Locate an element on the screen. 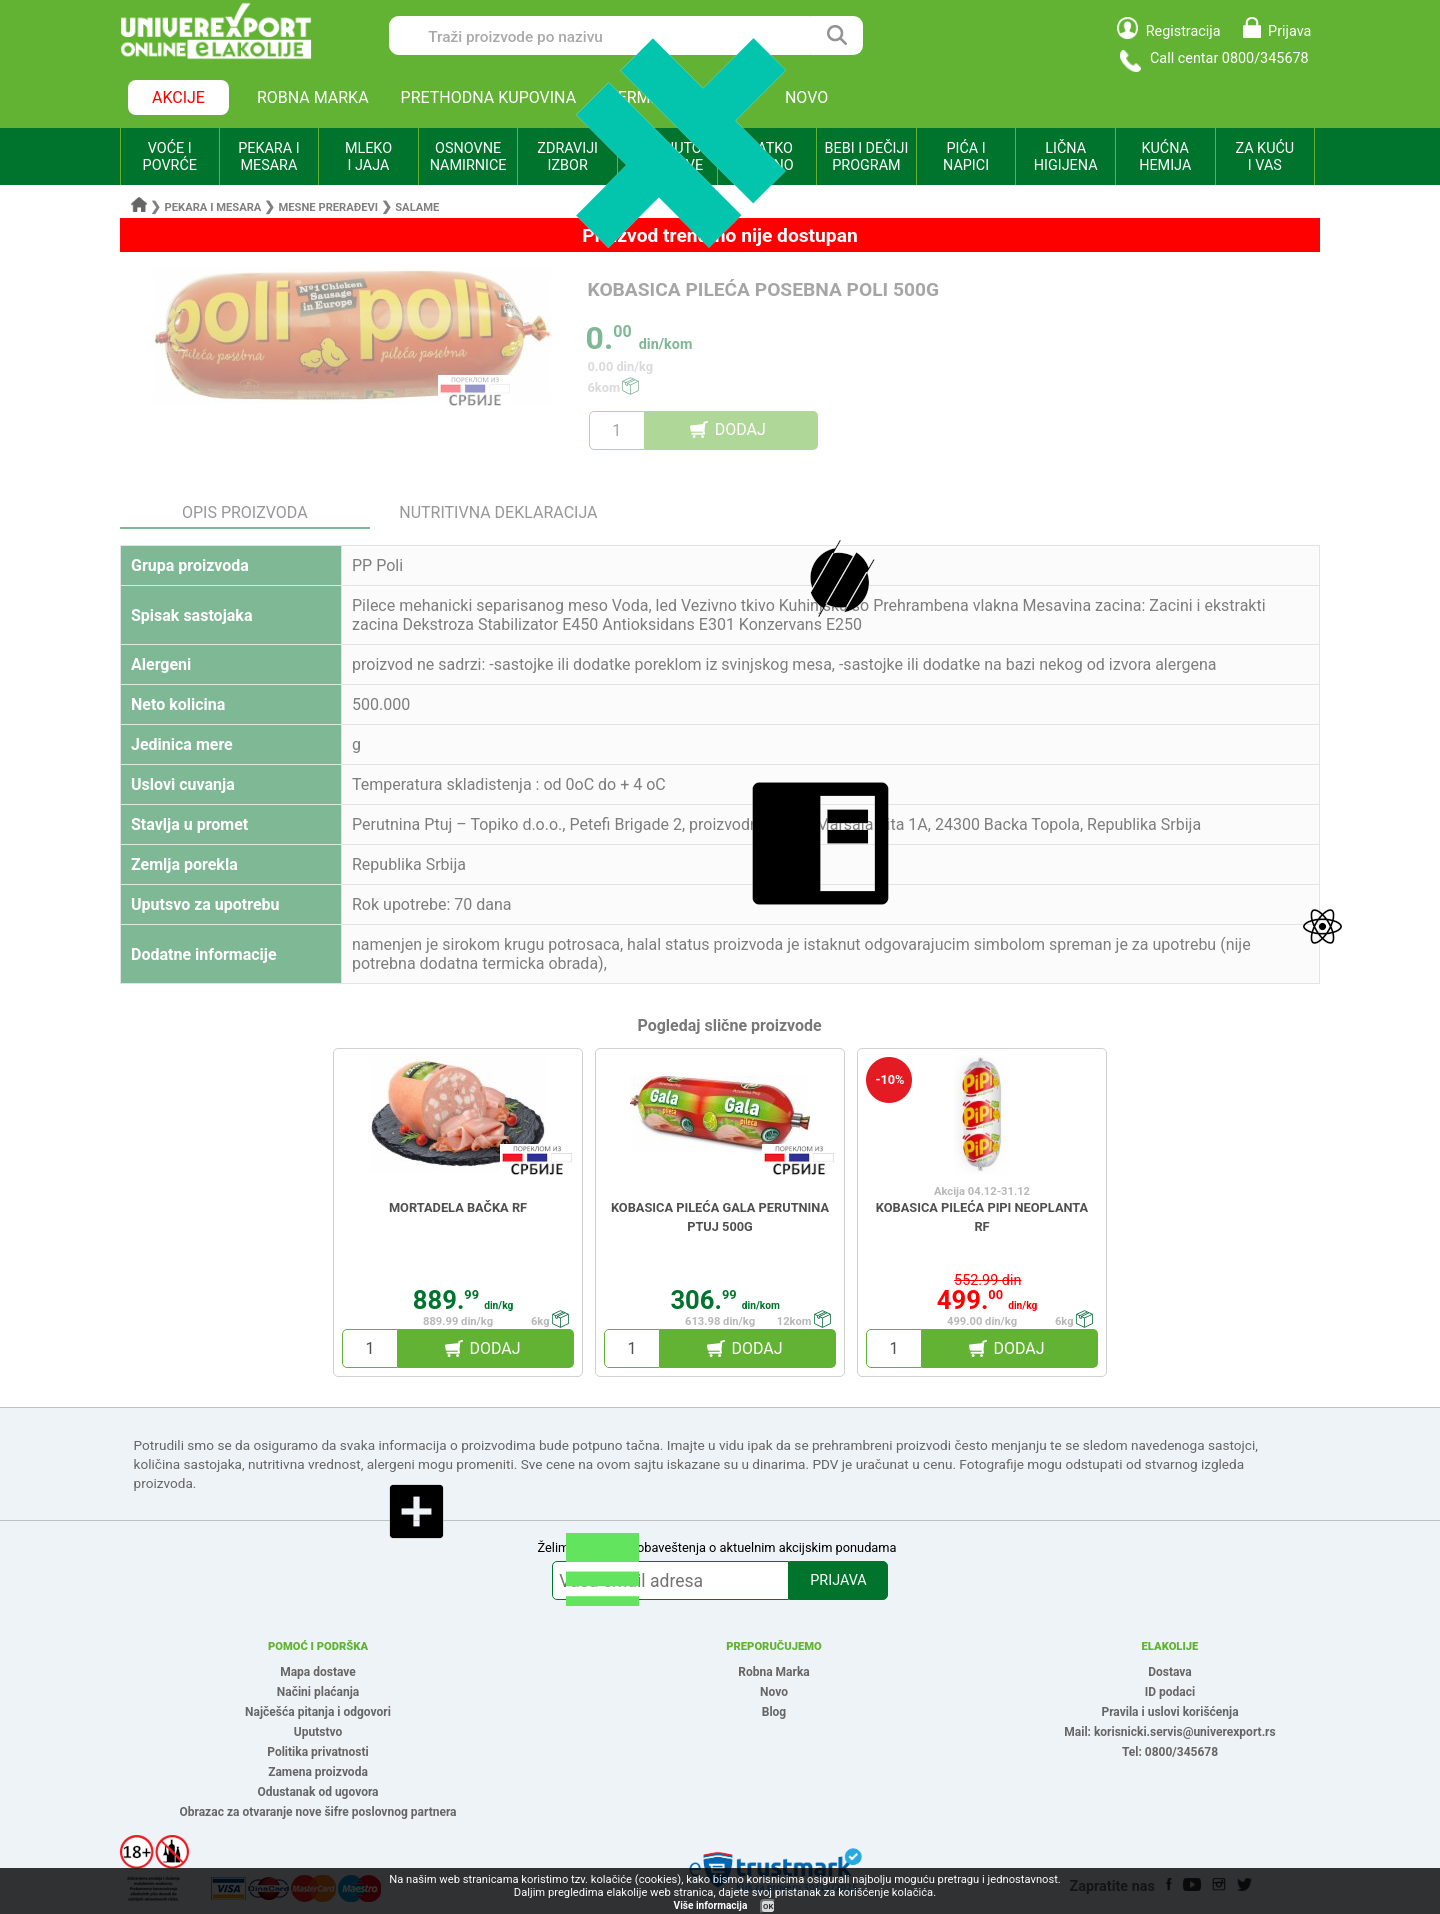 Image resolution: width=1440 pixels, height=1914 pixels. open reading mode or e-reader is located at coordinates (820, 843).